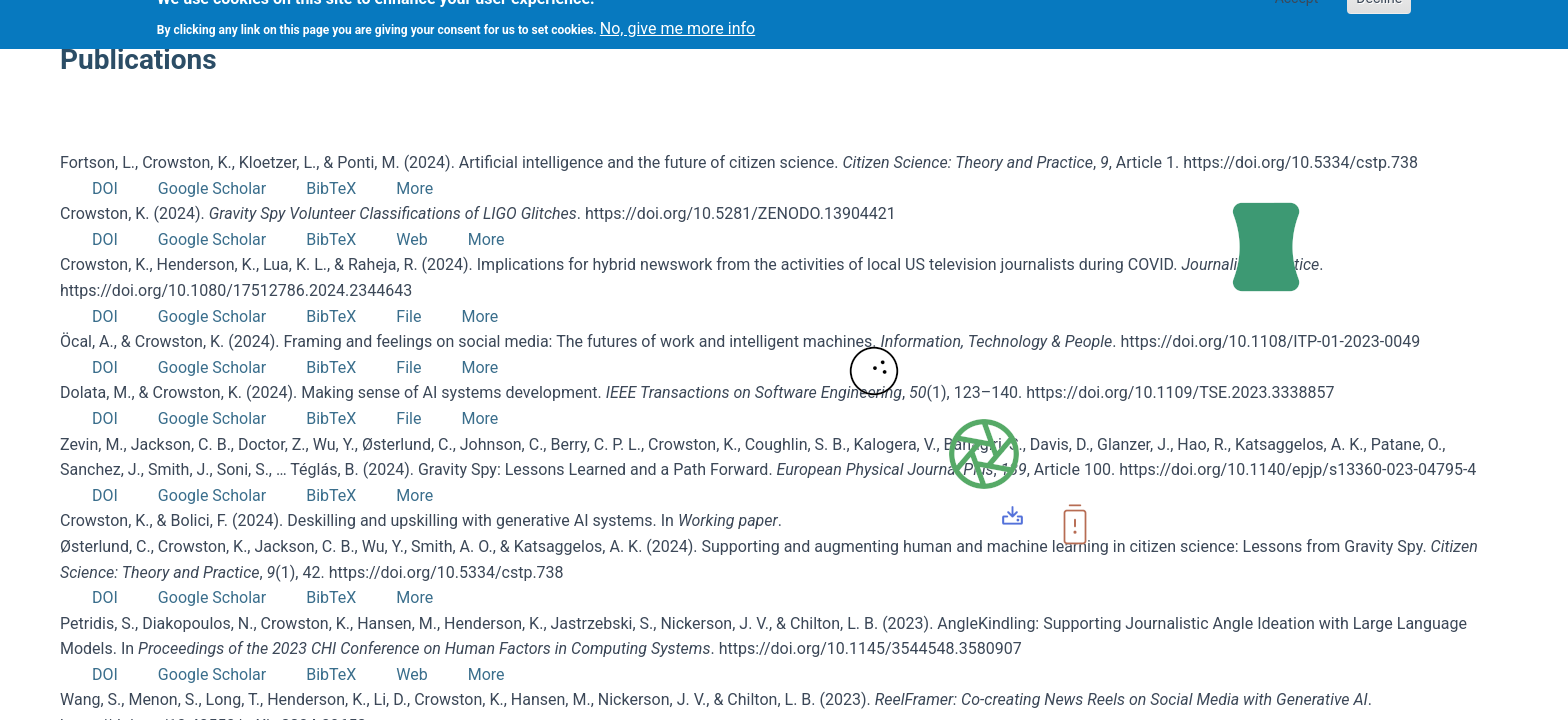 The height and width of the screenshot is (720, 1568). I want to click on adjust camera aperture settings, so click(984, 454).